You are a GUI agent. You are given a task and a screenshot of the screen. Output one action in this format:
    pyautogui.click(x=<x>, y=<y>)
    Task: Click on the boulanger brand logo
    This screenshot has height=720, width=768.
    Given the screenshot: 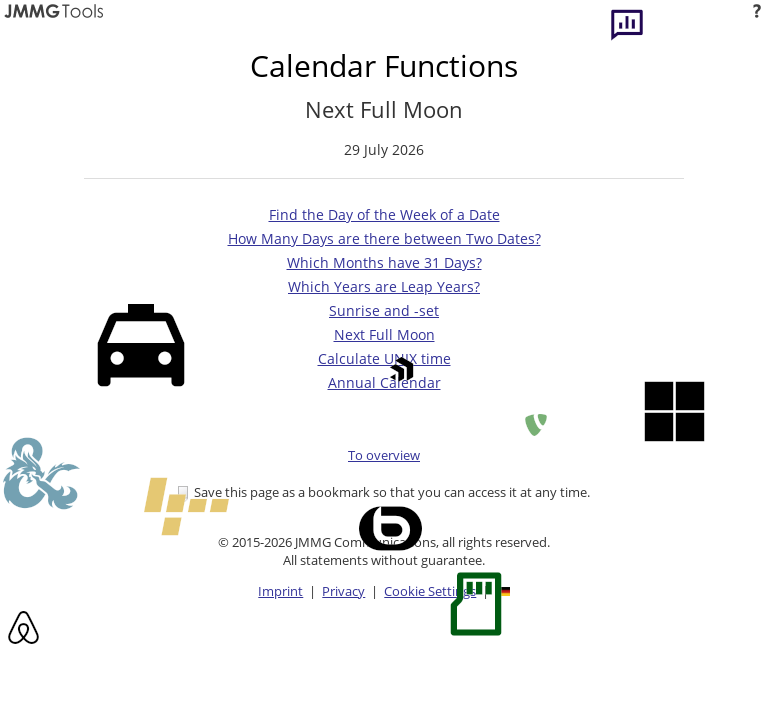 What is the action you would take?
    pyautogui.click(x=390, y=528)
    